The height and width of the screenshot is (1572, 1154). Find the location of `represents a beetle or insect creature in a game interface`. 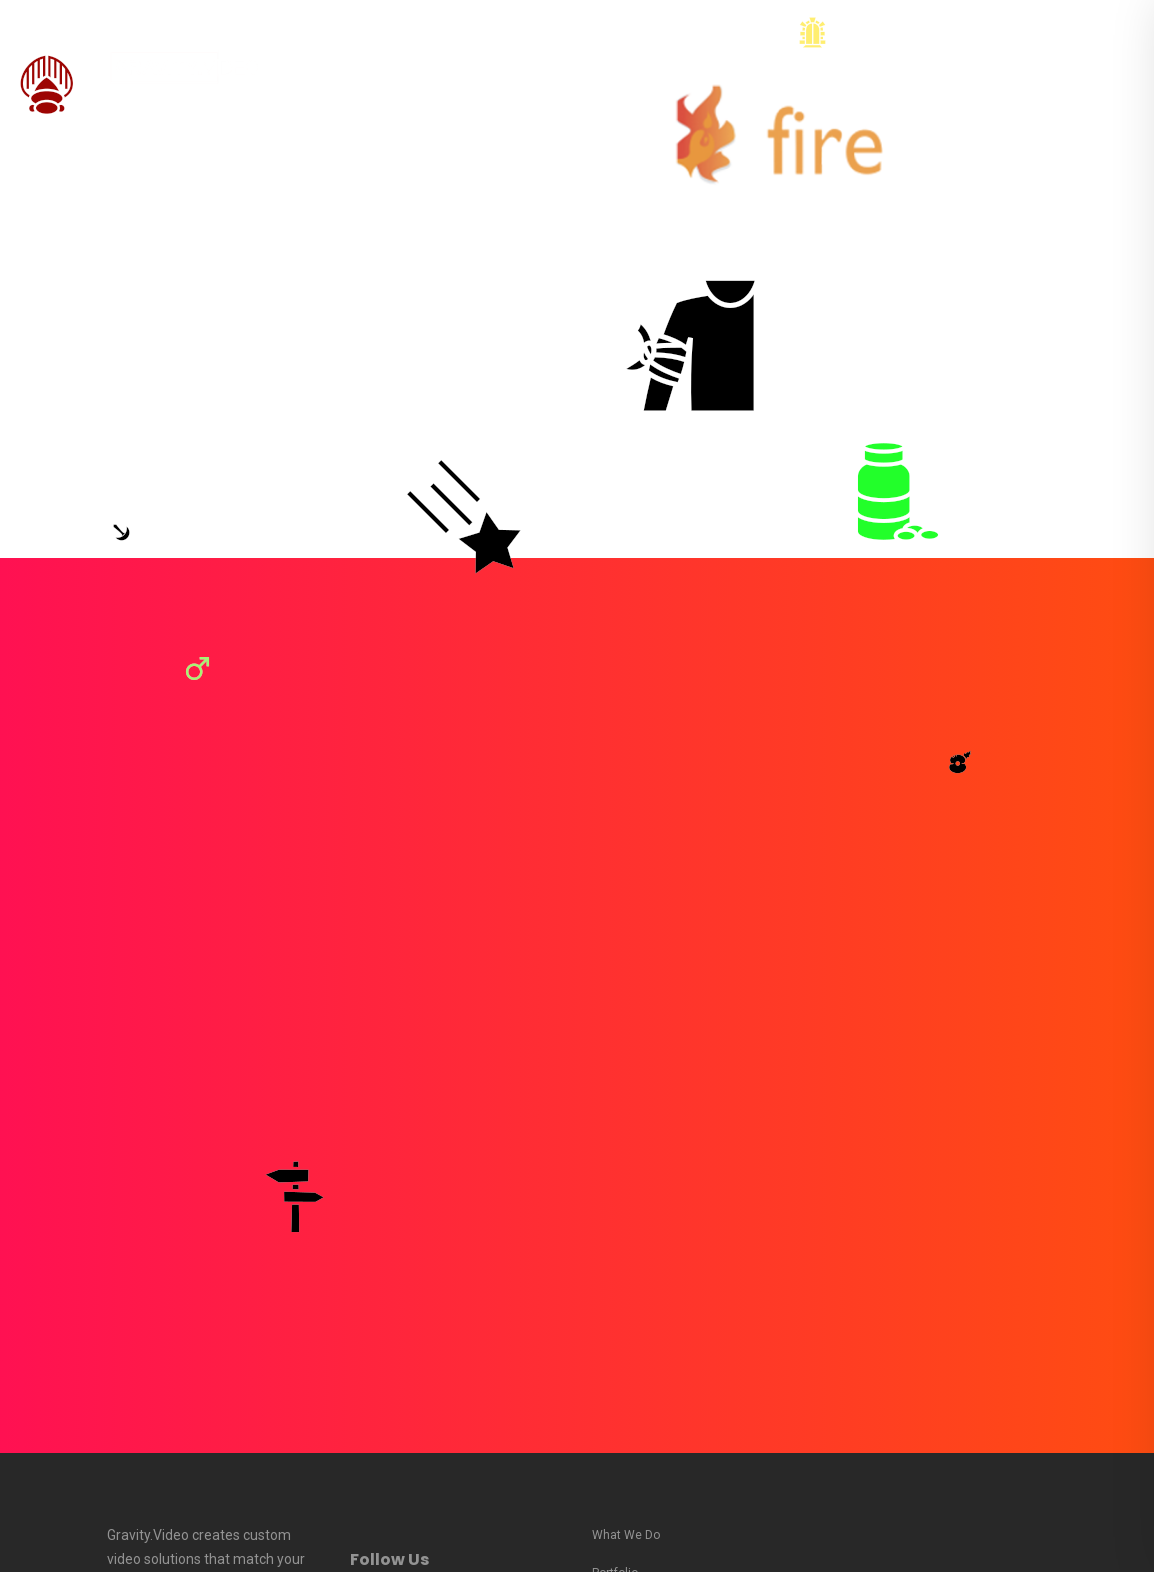

represents a beetle or insect creature in a game interface is located at coordinates (46, 85).